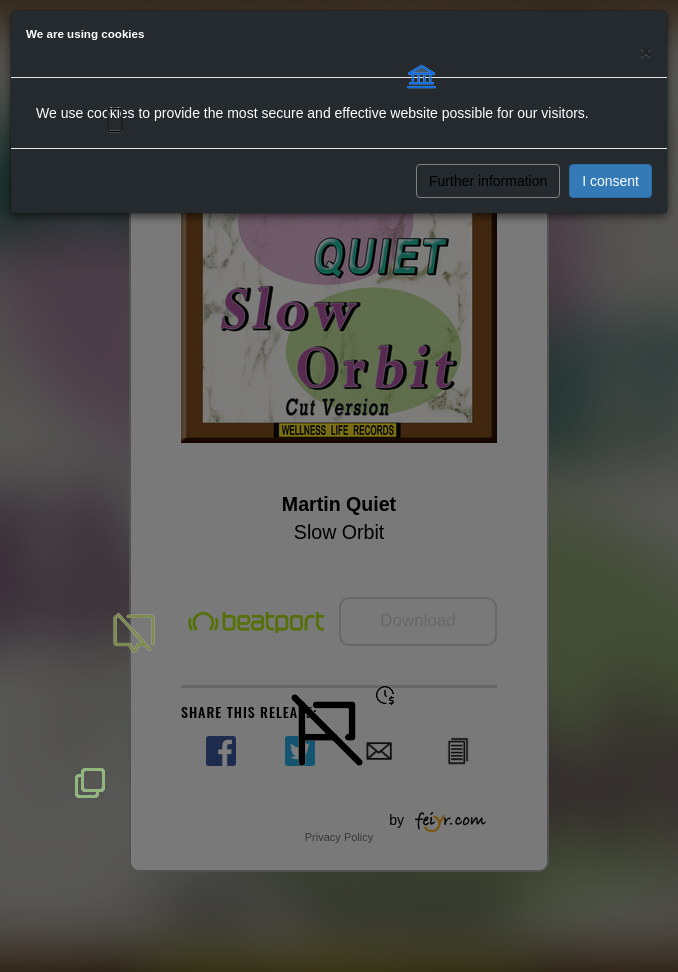  What do you see at coordinates (385, 695) in the screenshot?
I see `view hourly rate or time-based pricing` at bounding box center [385, 695].